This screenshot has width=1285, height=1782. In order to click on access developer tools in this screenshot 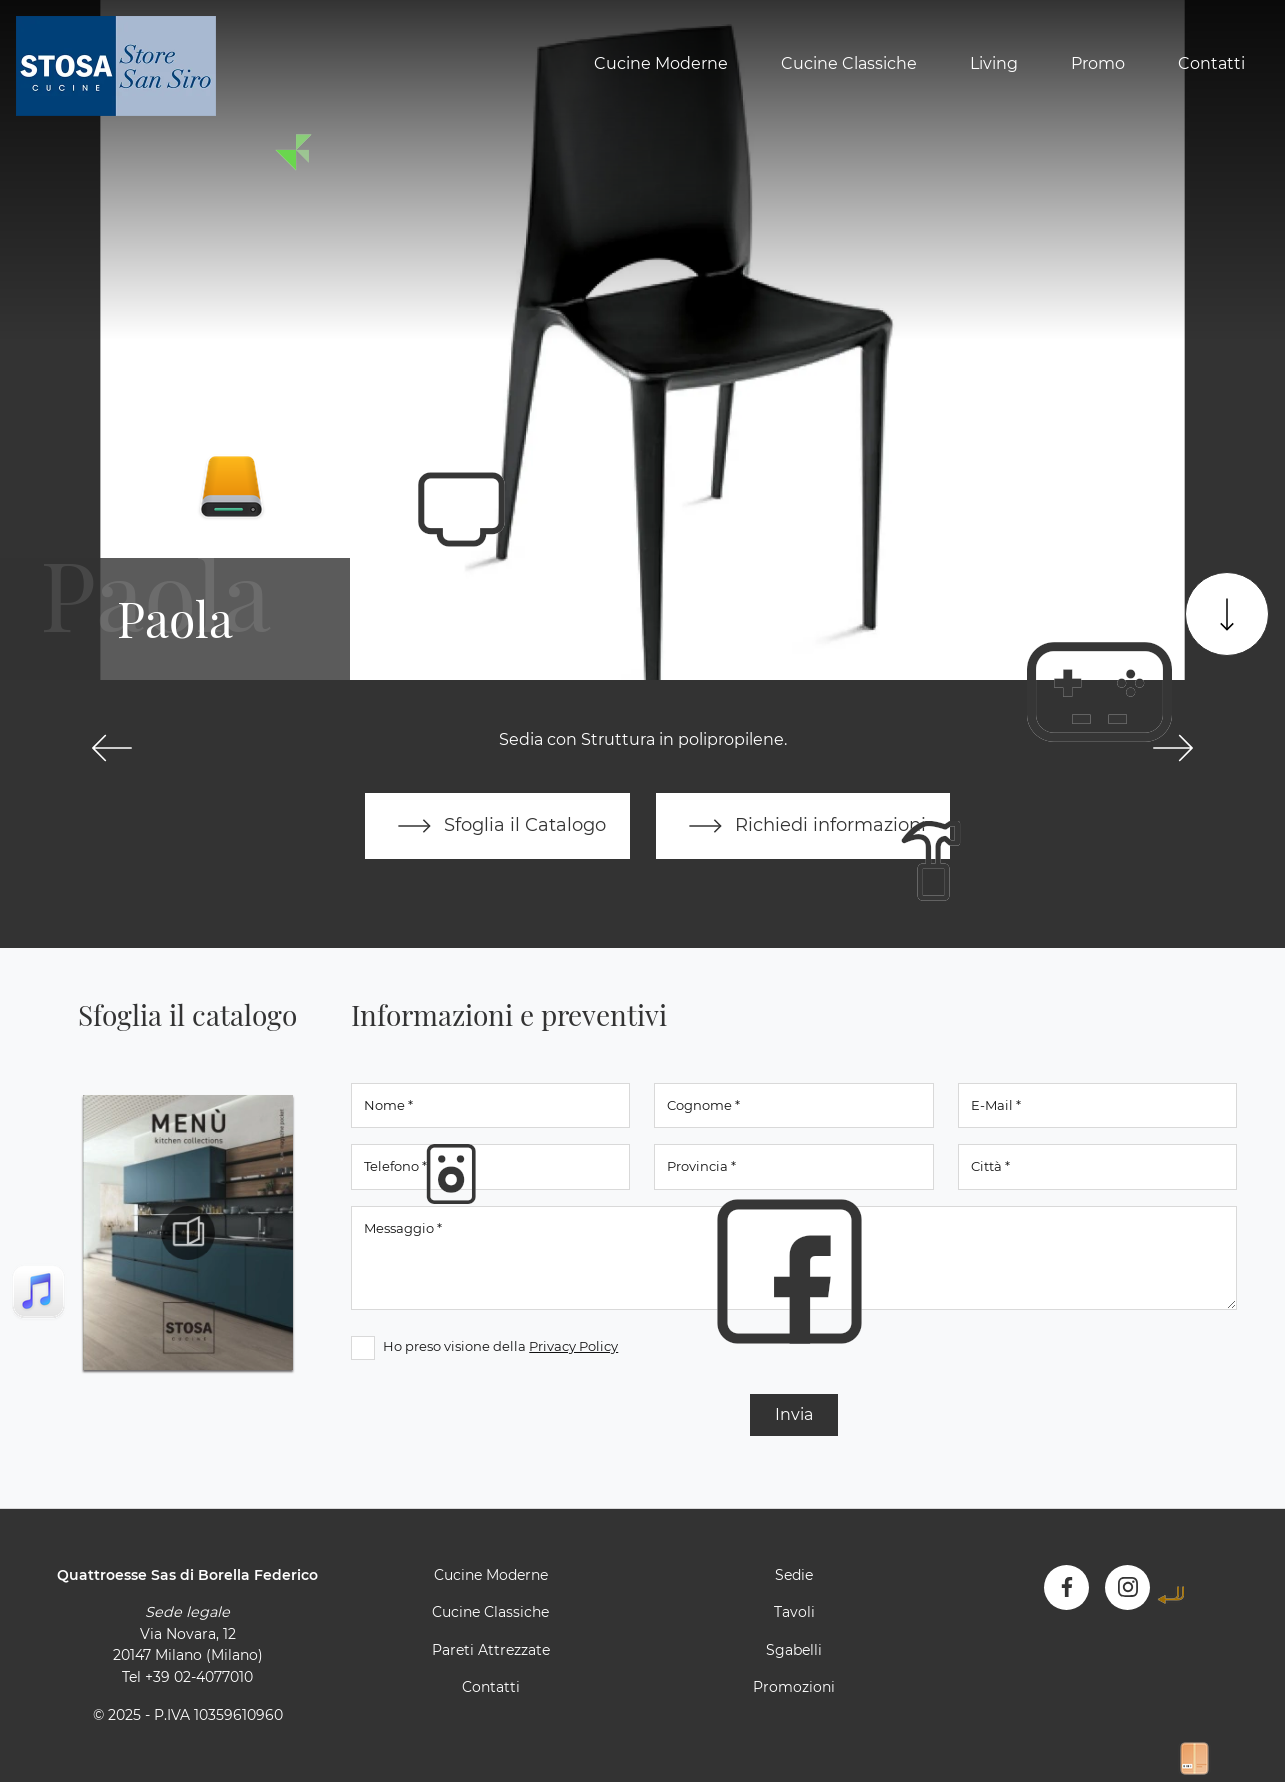, I will do `click(933, 863)`.